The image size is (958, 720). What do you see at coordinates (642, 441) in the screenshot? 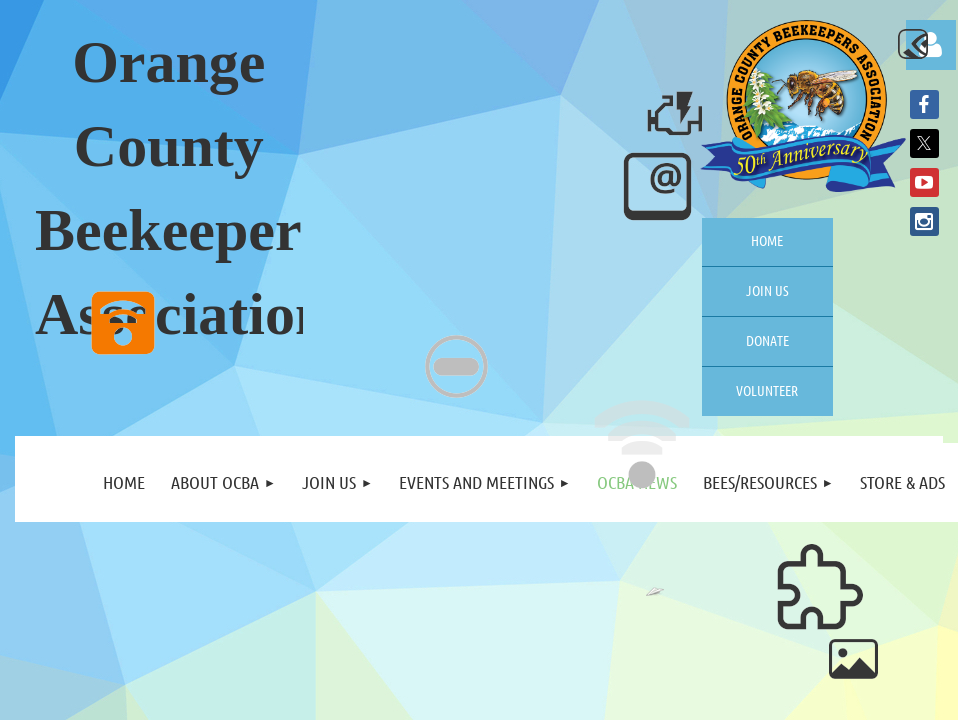
I see `indicates weak wireless network signal strength` at bounding box center [642, 441].